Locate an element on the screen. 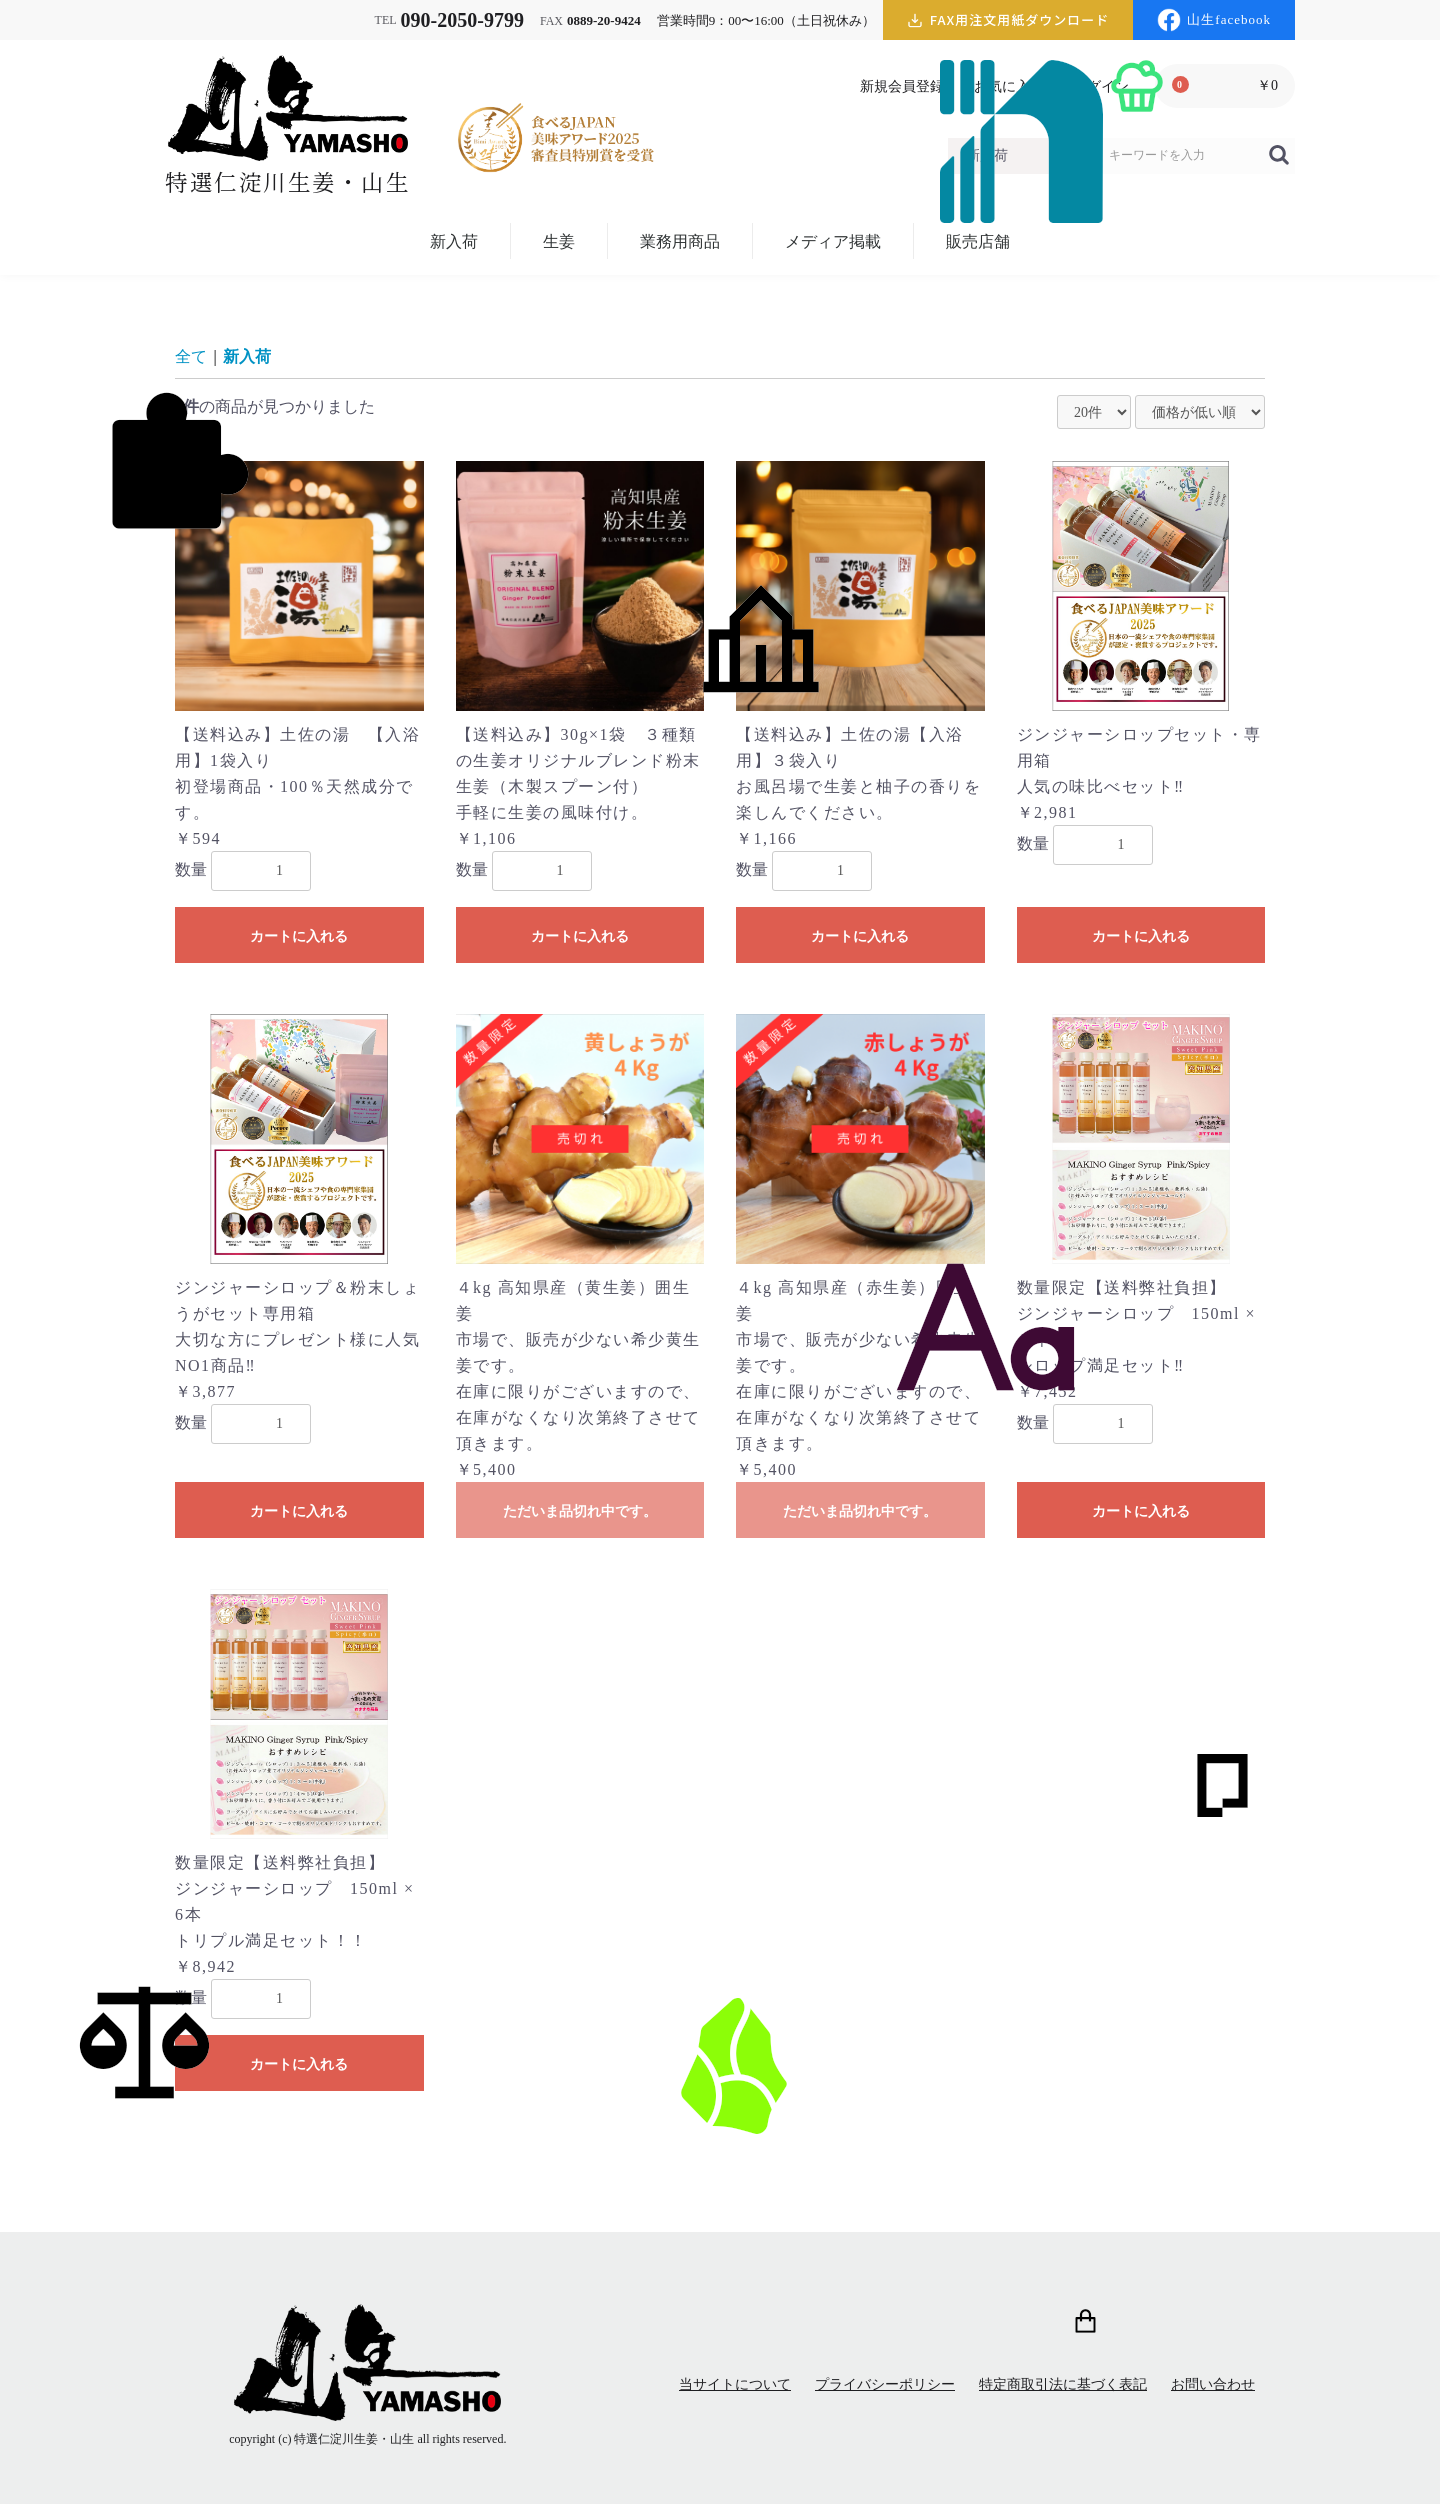  access plugins or extensions is located at coordinates (173, 467).